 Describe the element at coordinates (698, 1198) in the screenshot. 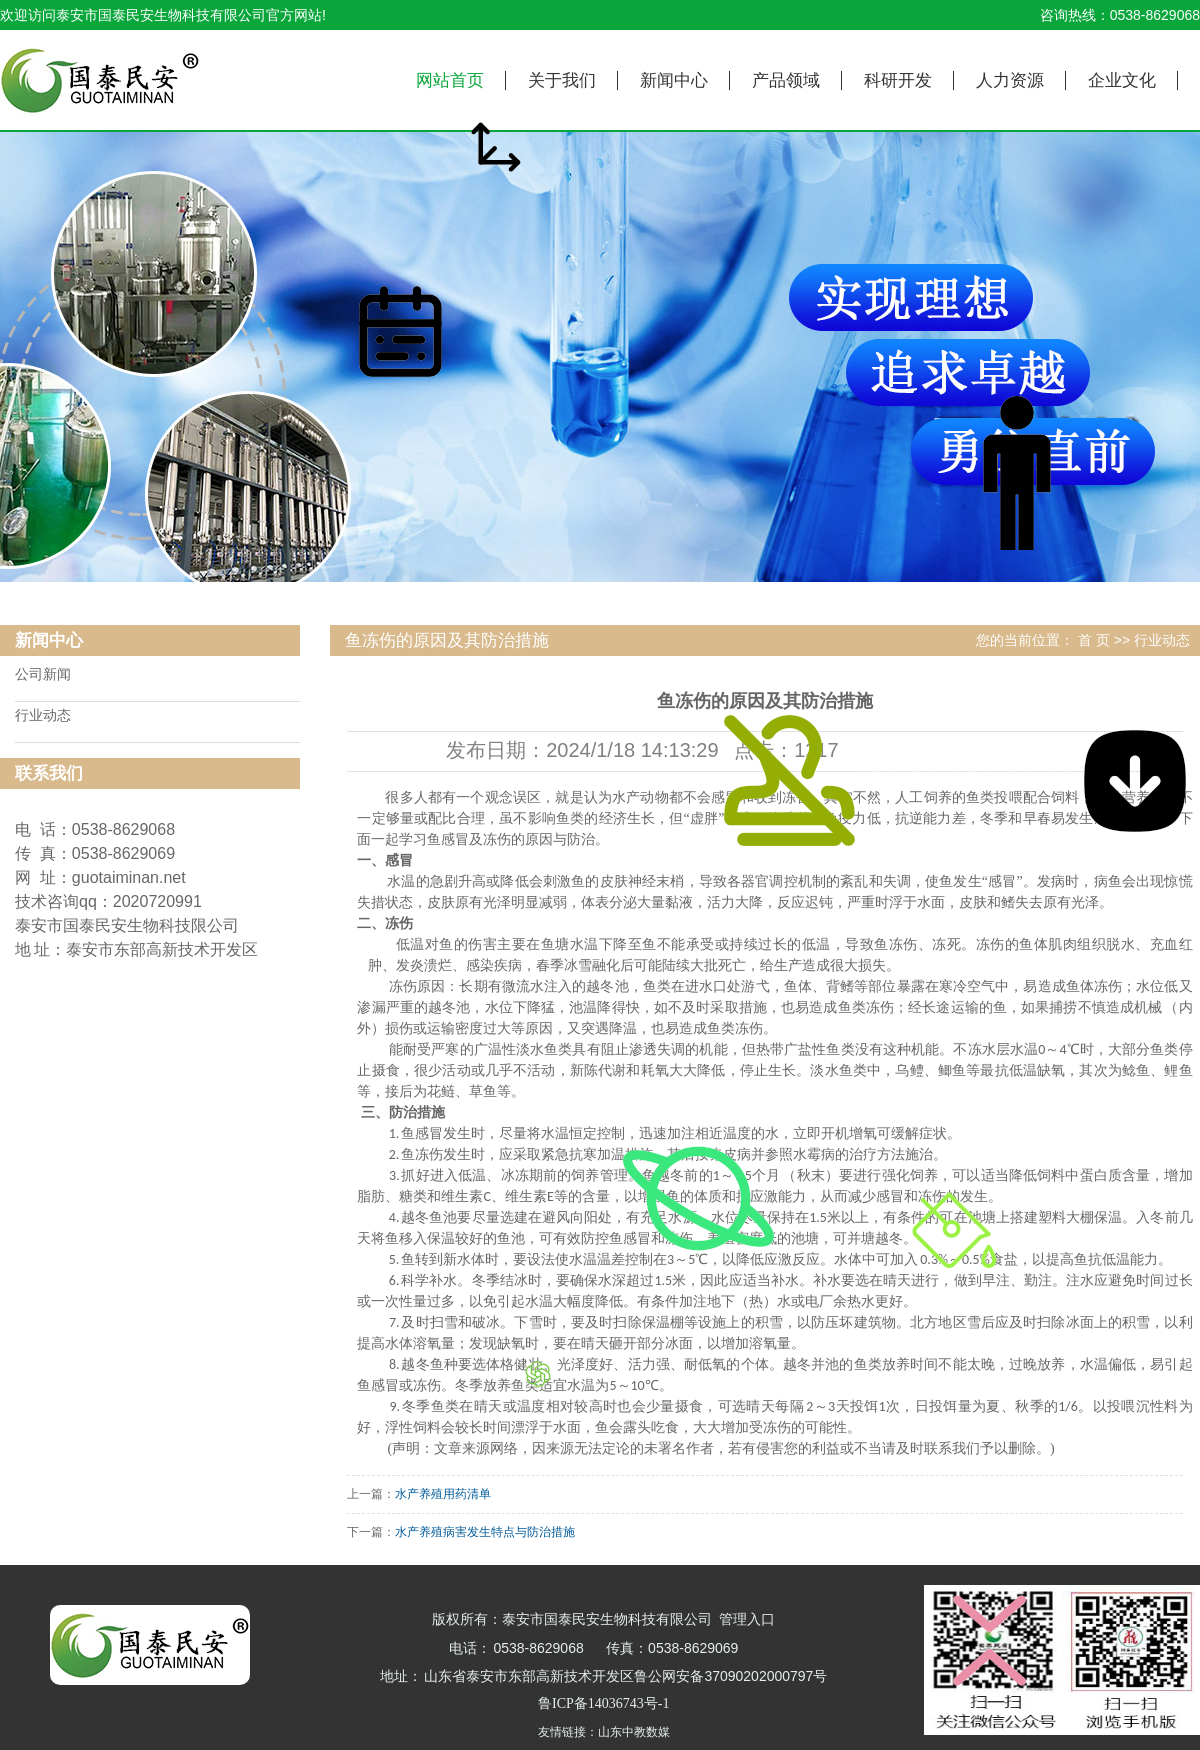

I see `explore global or worldwide content` at that location.